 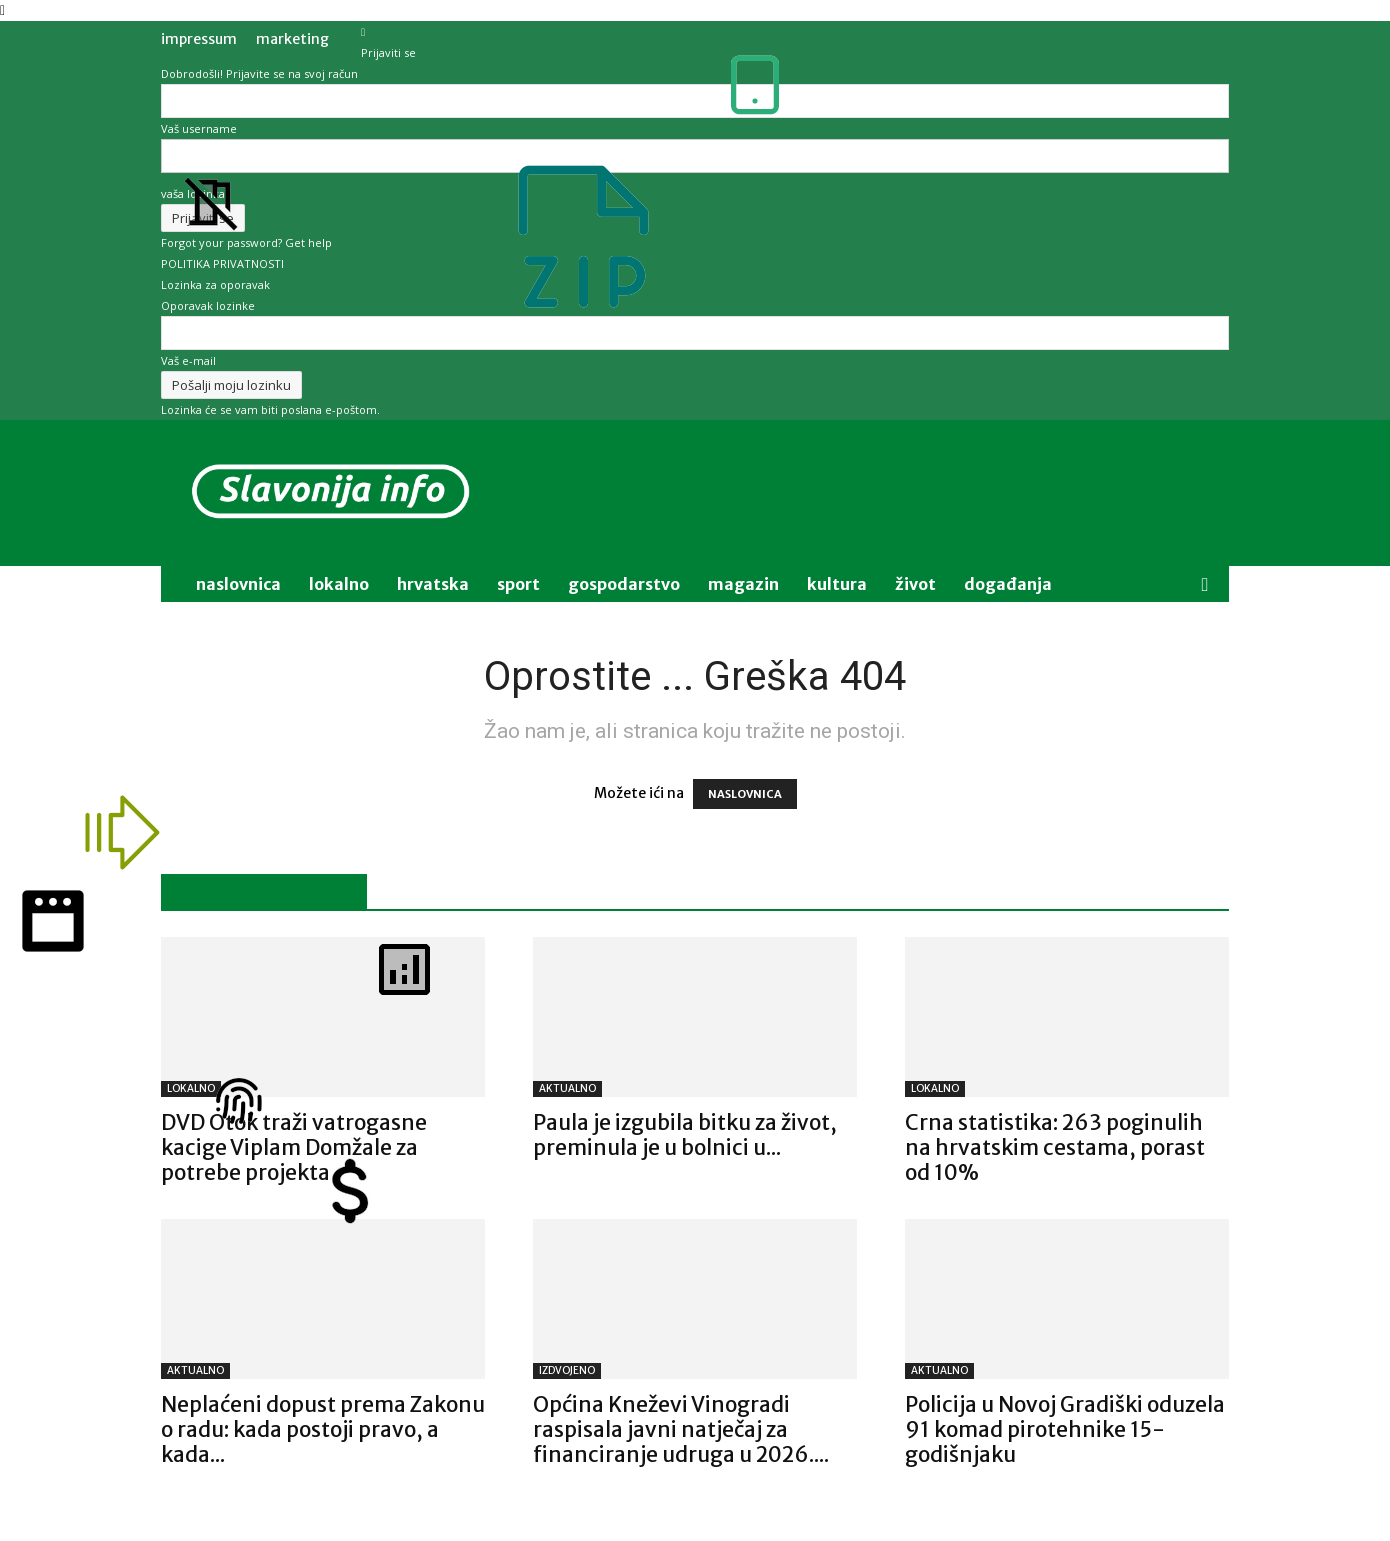 What do you see at coordinates (404, 969) in the screenshot?
I see `view analytics and statistics` at bounding box center [404, 969].